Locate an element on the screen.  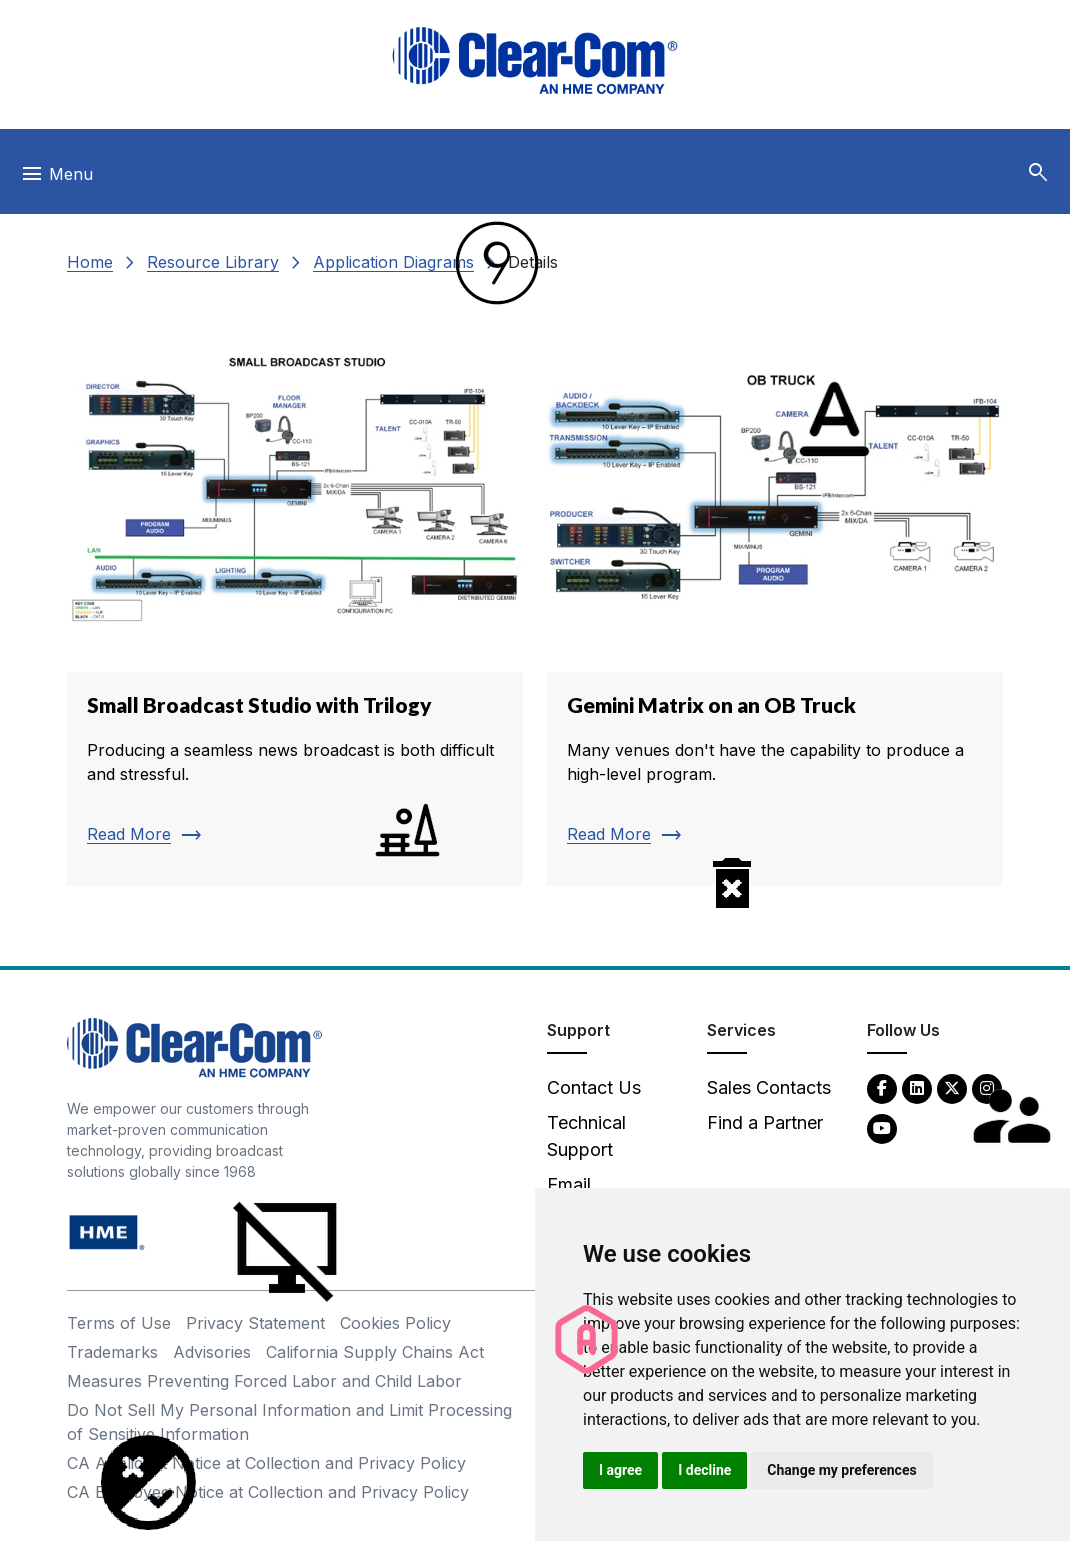
change text formatting options is located at coordinates (834, 421).